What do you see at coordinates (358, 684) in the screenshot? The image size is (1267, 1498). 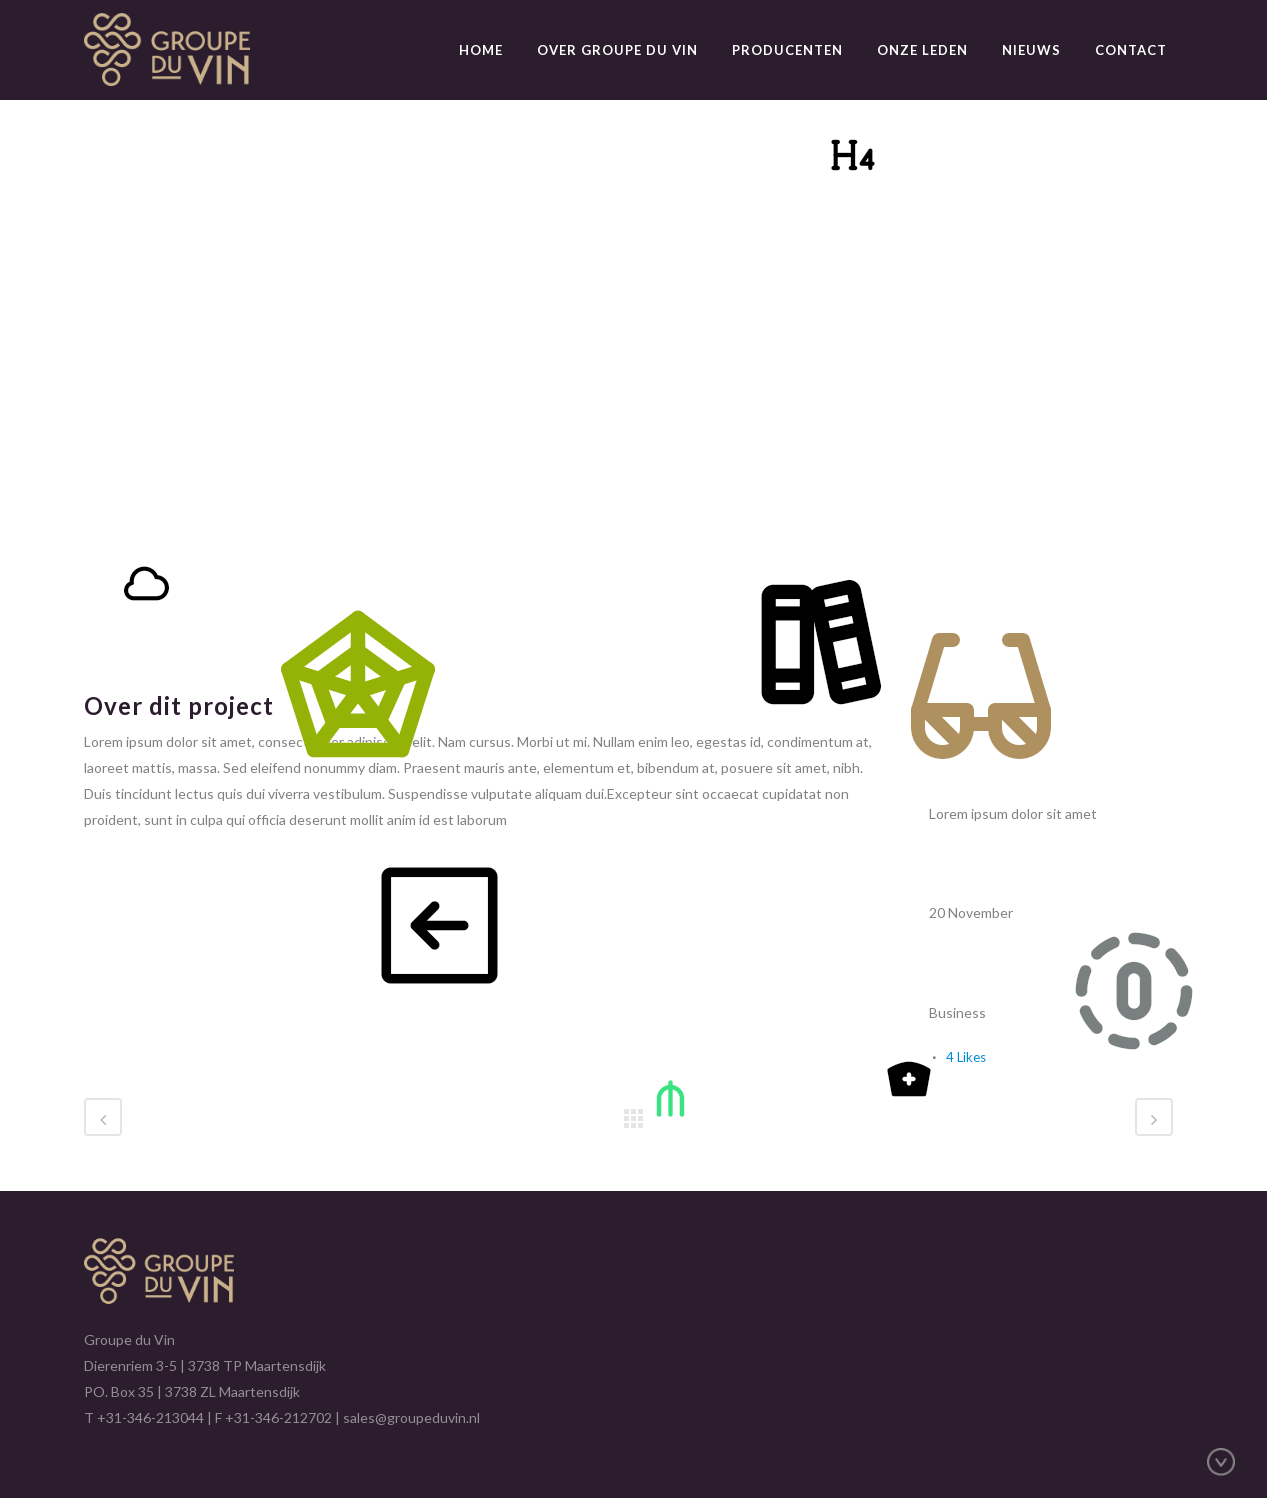 I see `view radar chart analytics` at bounding box center [358, 684].